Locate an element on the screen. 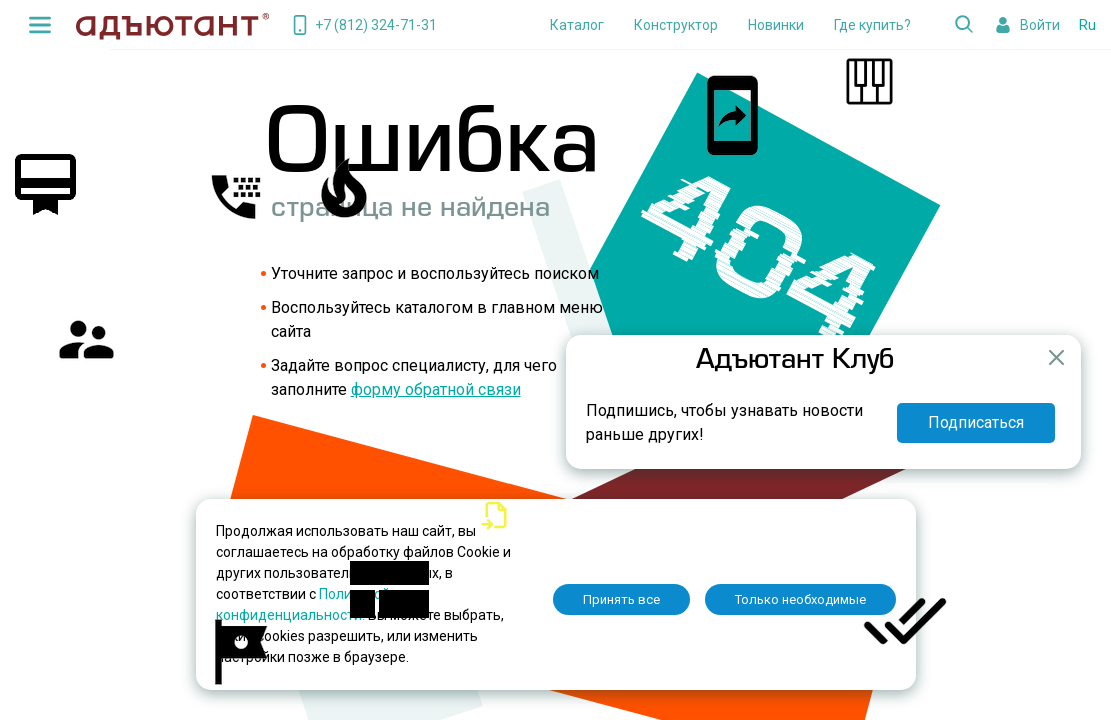 The image size is (1111, 720). locate nearby fire stations is located at coordinates (344, 189).